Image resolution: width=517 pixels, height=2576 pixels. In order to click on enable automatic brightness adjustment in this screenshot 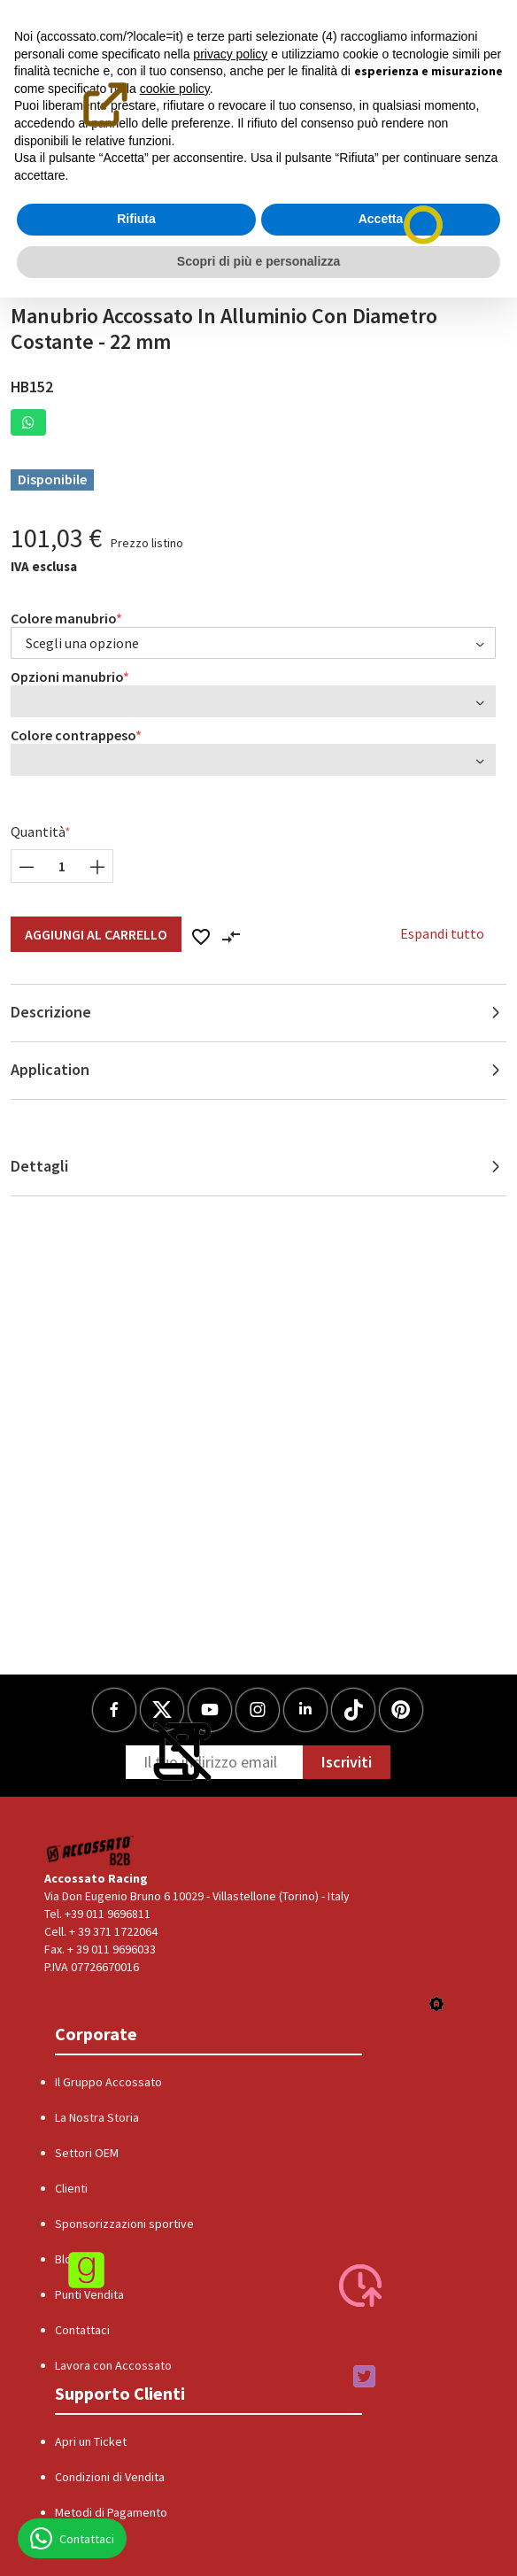, I will do `click(436, 2004)`.